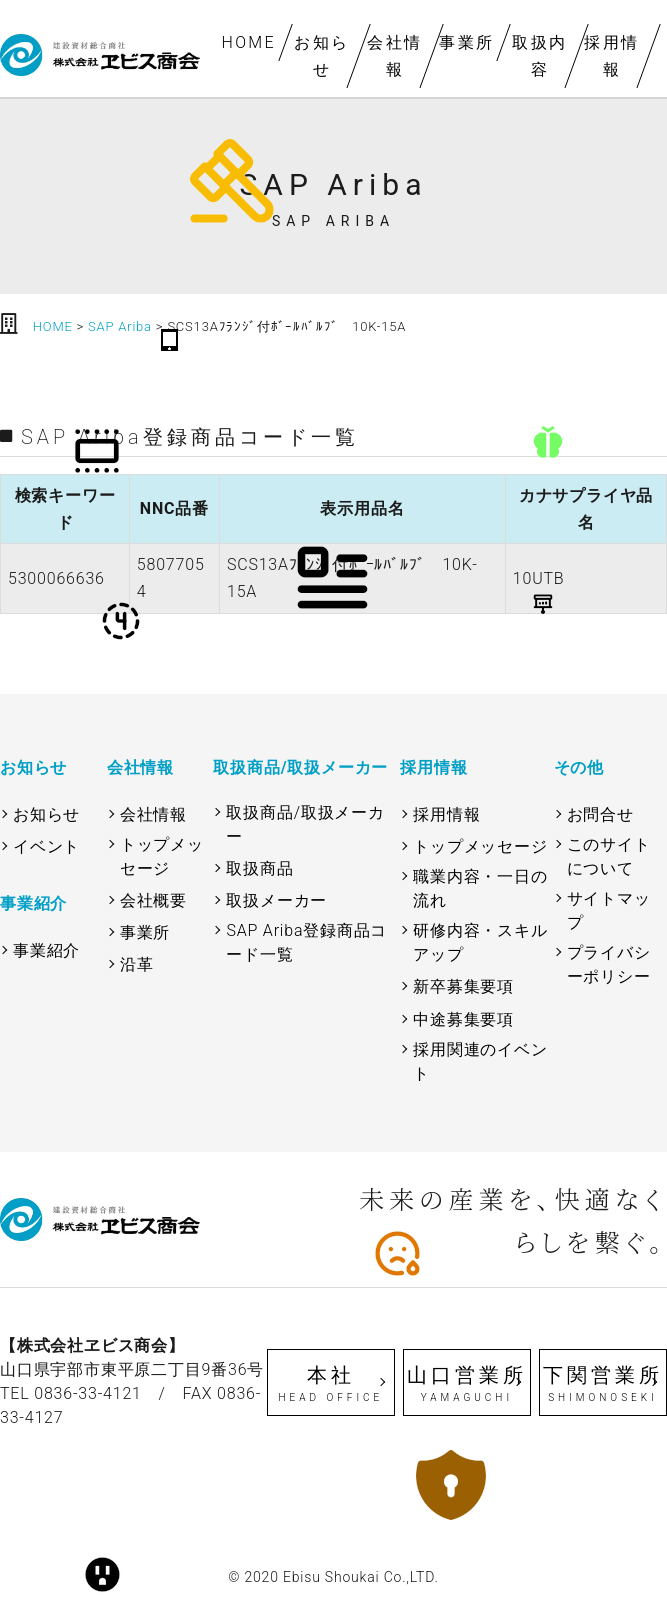  I want to click on switch to tablet view or layout, so click(170, 340).